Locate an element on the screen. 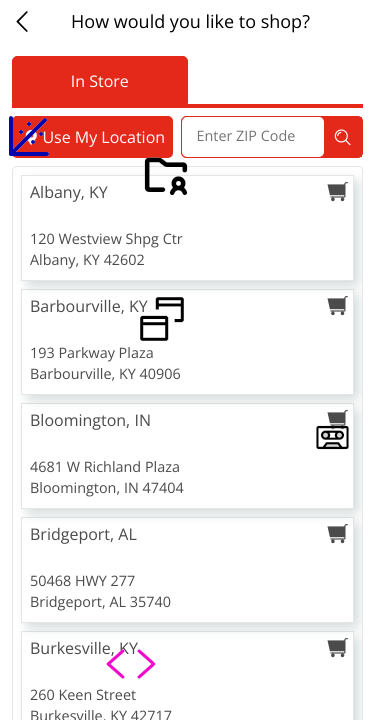 The height and width of the screenshot is (720, 375). access audio recordings or voice memos is located at coordinates (332, 437).